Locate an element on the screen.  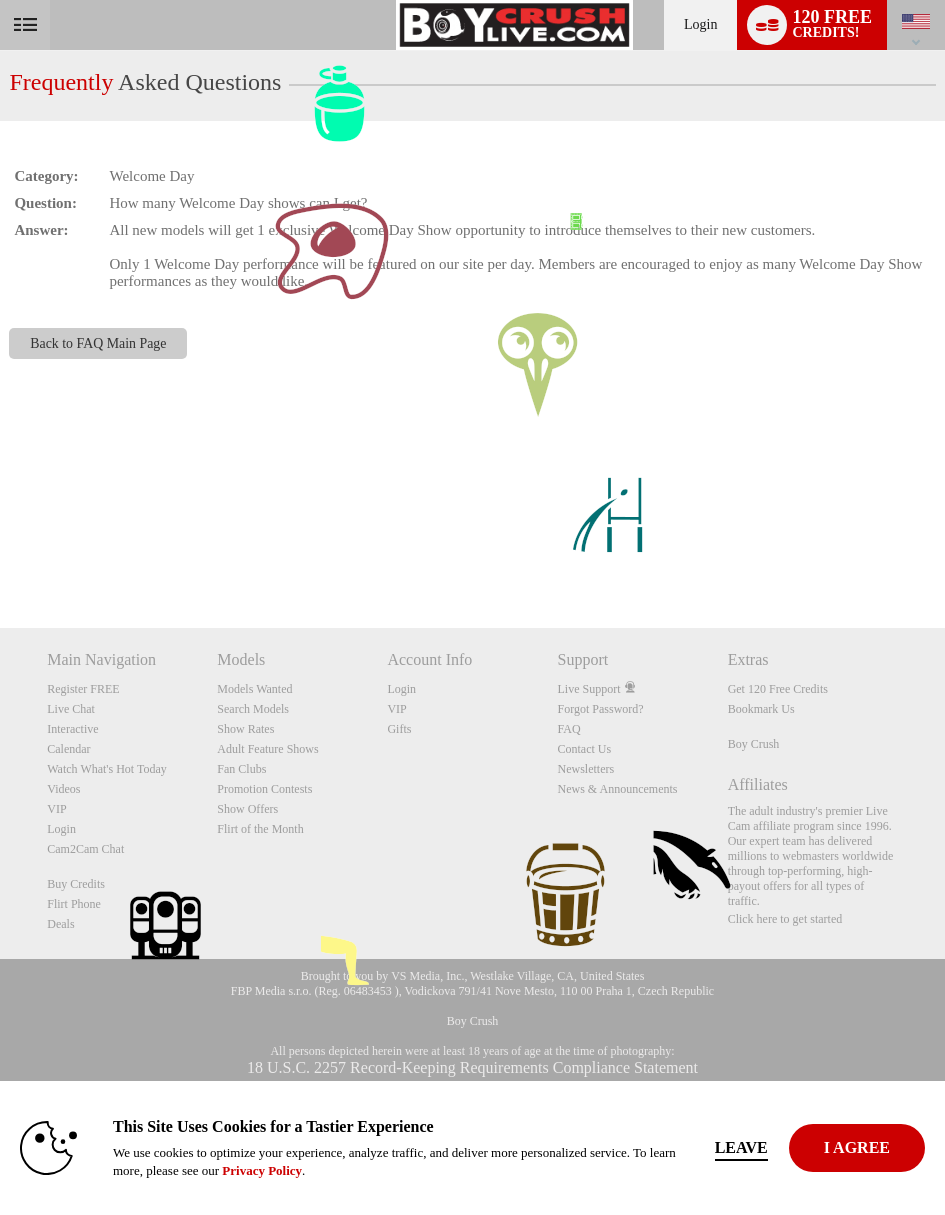
select your squad or team roster is located at coordinates (165, 925).